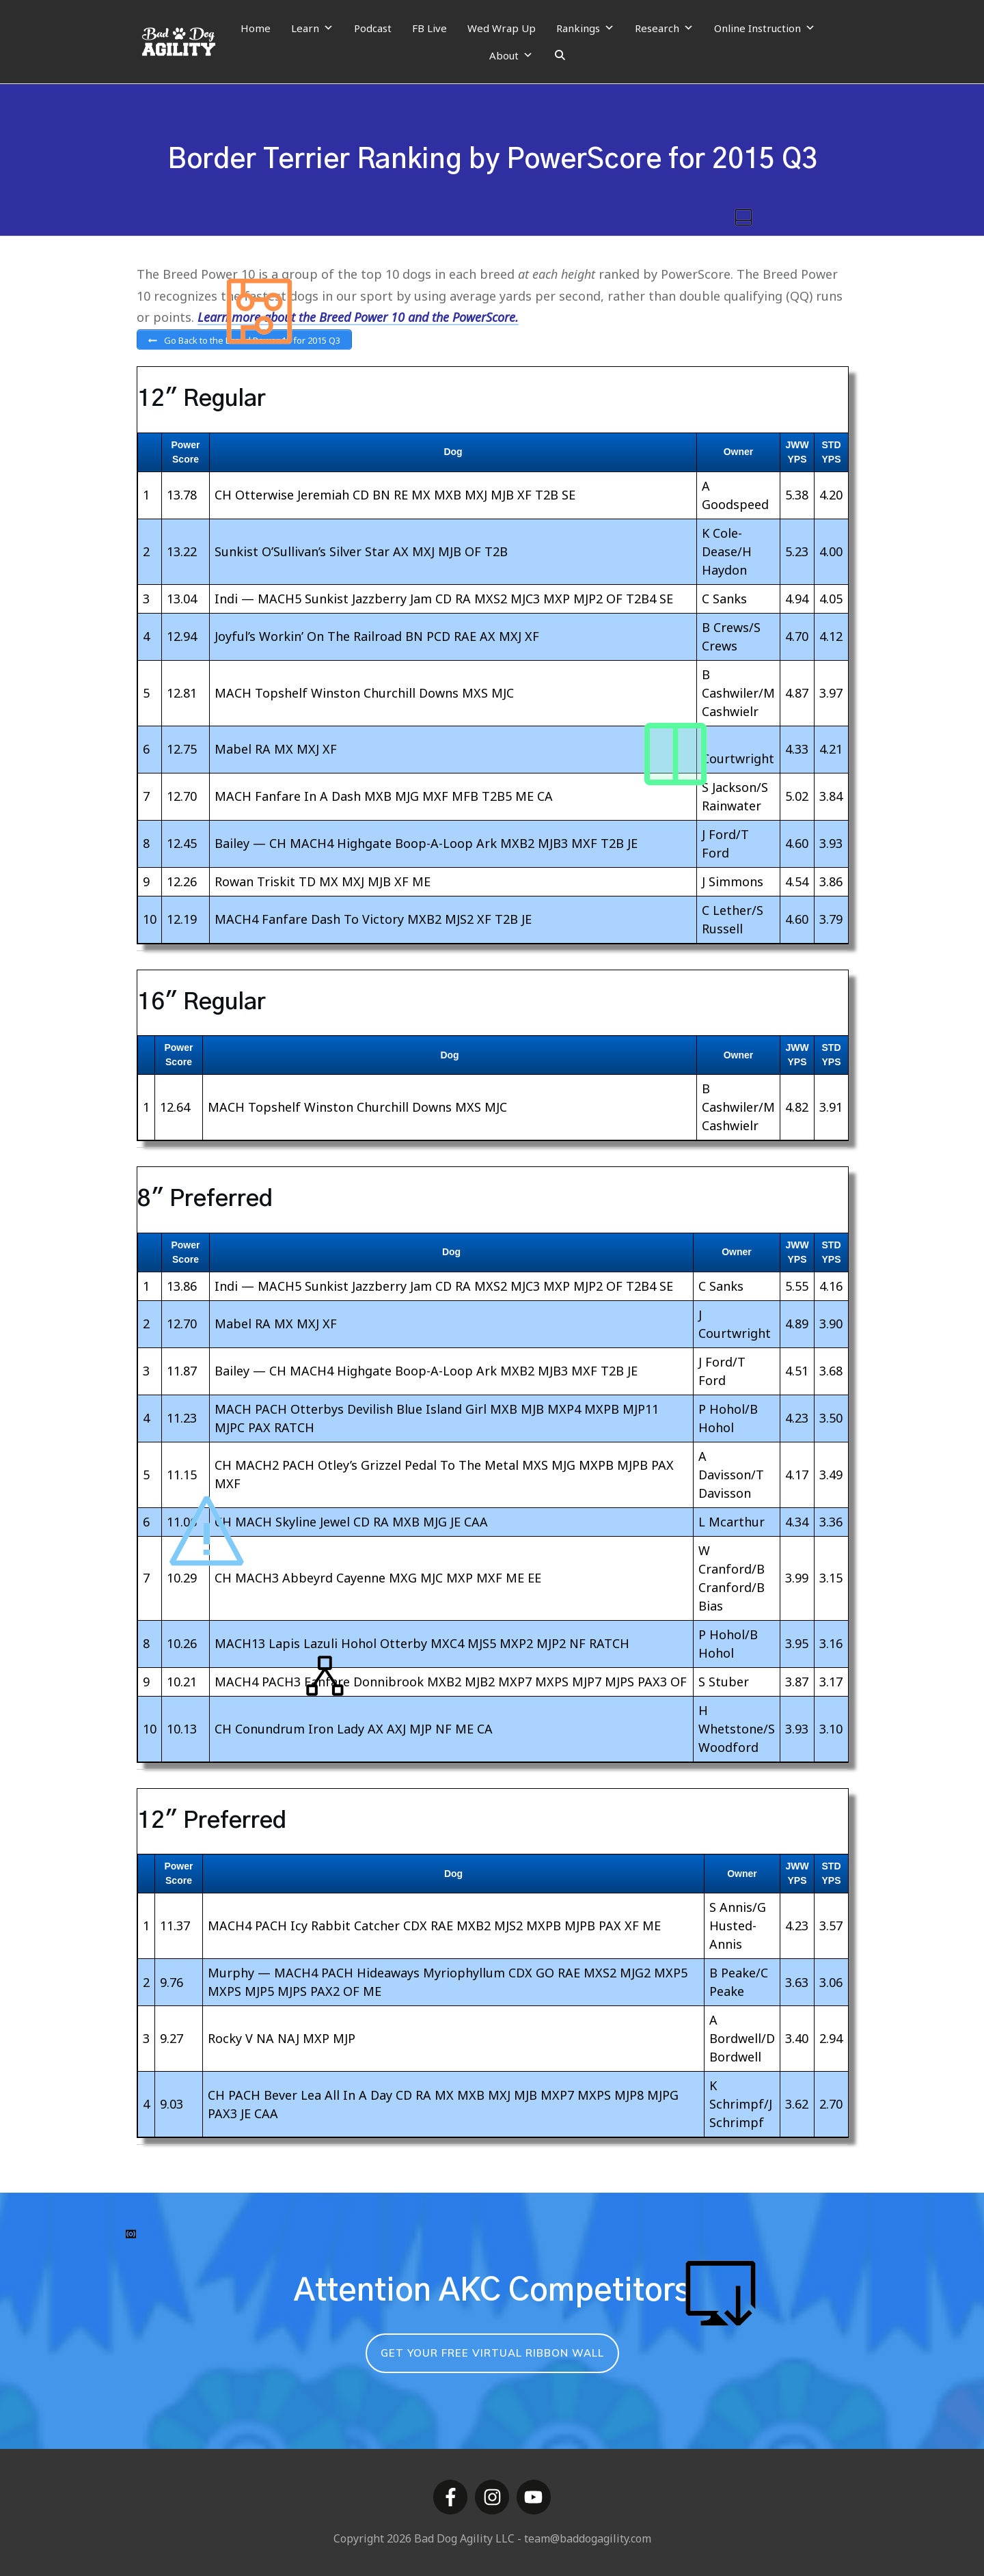 The width and height of the screenshot is (984, 2576). What do you see at coordinates (720, 2290) in the screenshot?
I see `download file to desktop` at bounding box center [720, 2290].